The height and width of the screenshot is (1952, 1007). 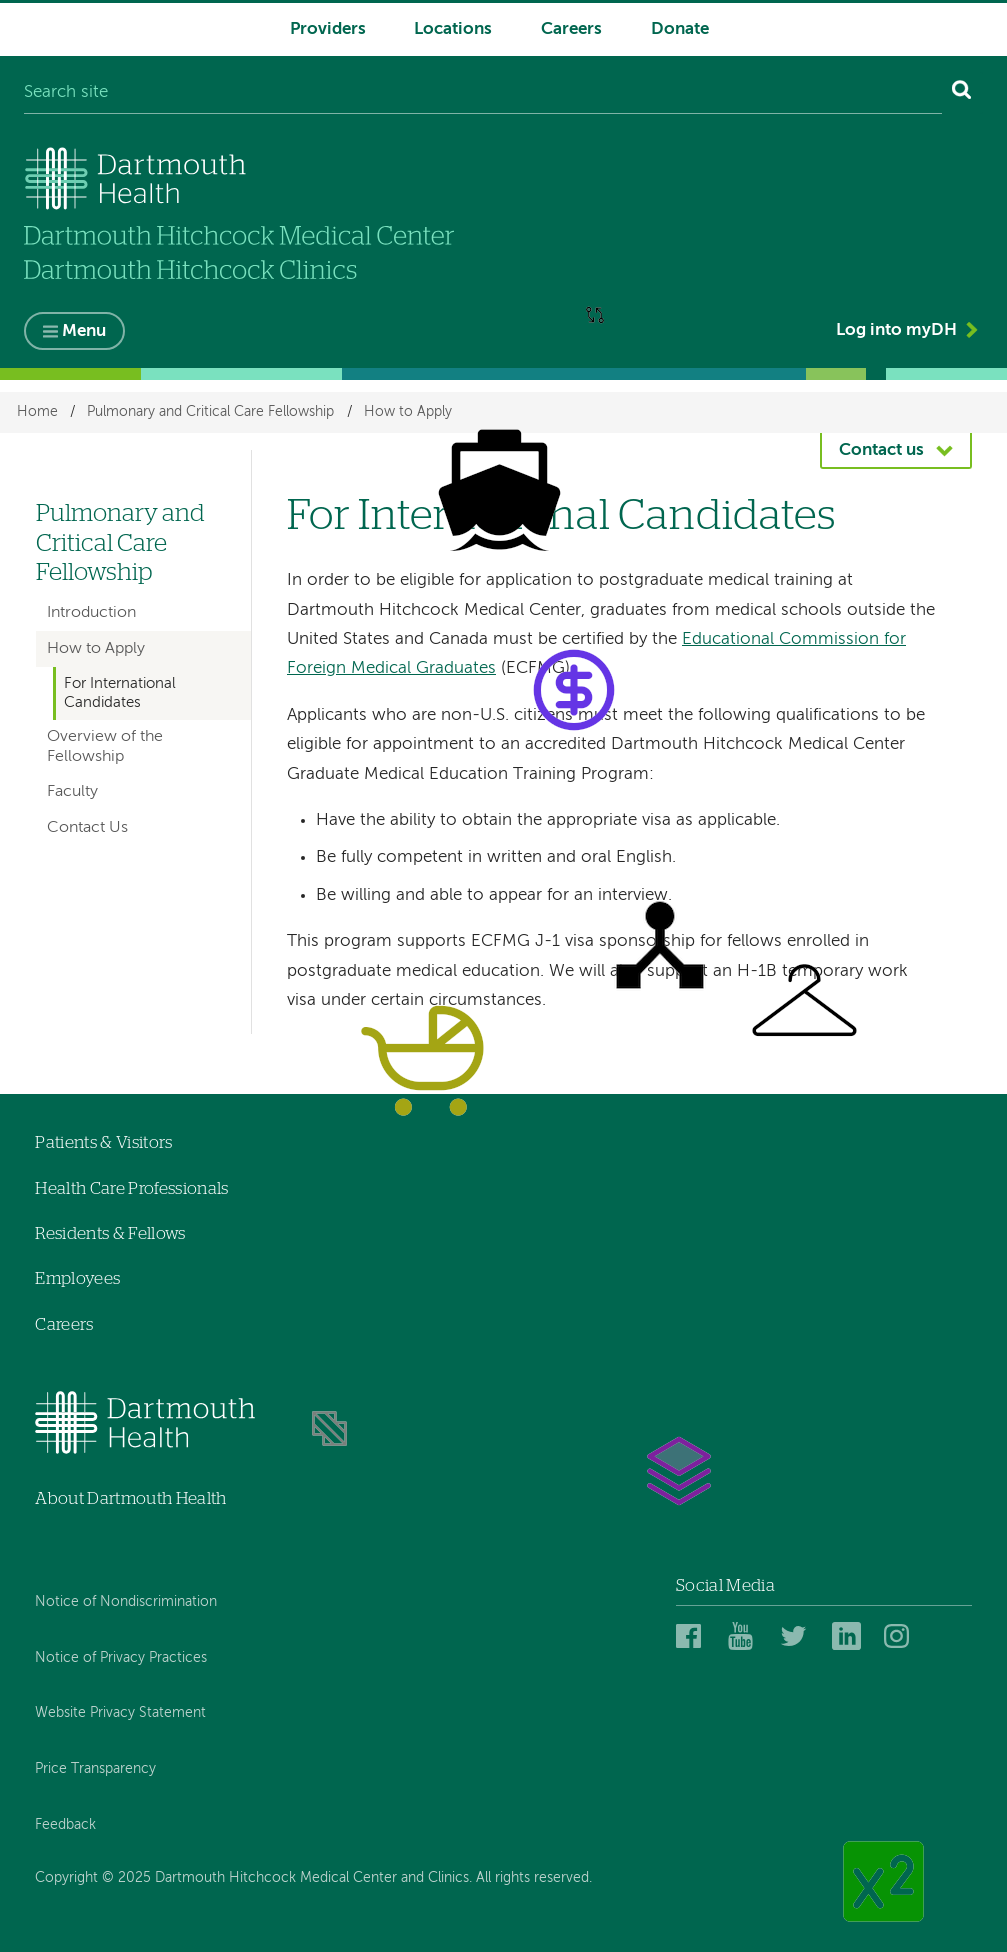 I want to click on view code changes between versions, so click(x=595, y=315).